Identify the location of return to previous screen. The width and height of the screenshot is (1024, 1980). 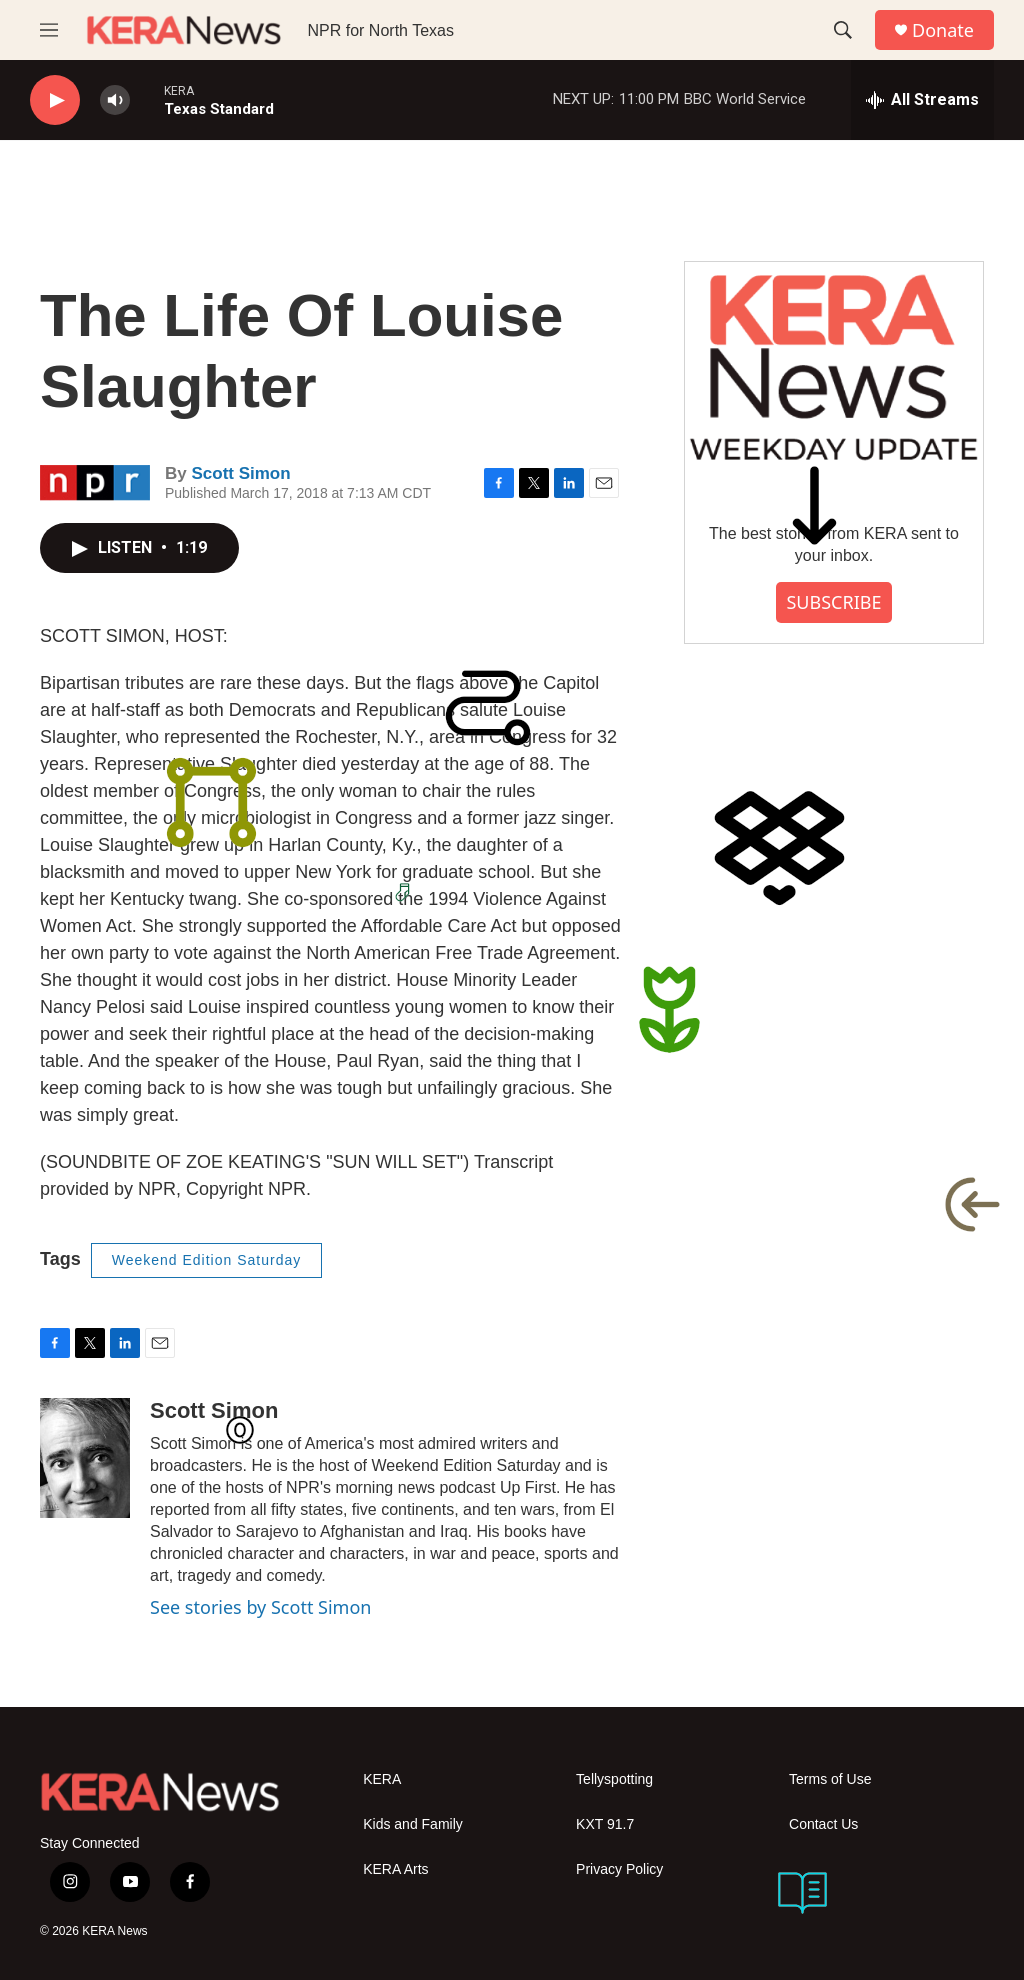
(972, 1204).